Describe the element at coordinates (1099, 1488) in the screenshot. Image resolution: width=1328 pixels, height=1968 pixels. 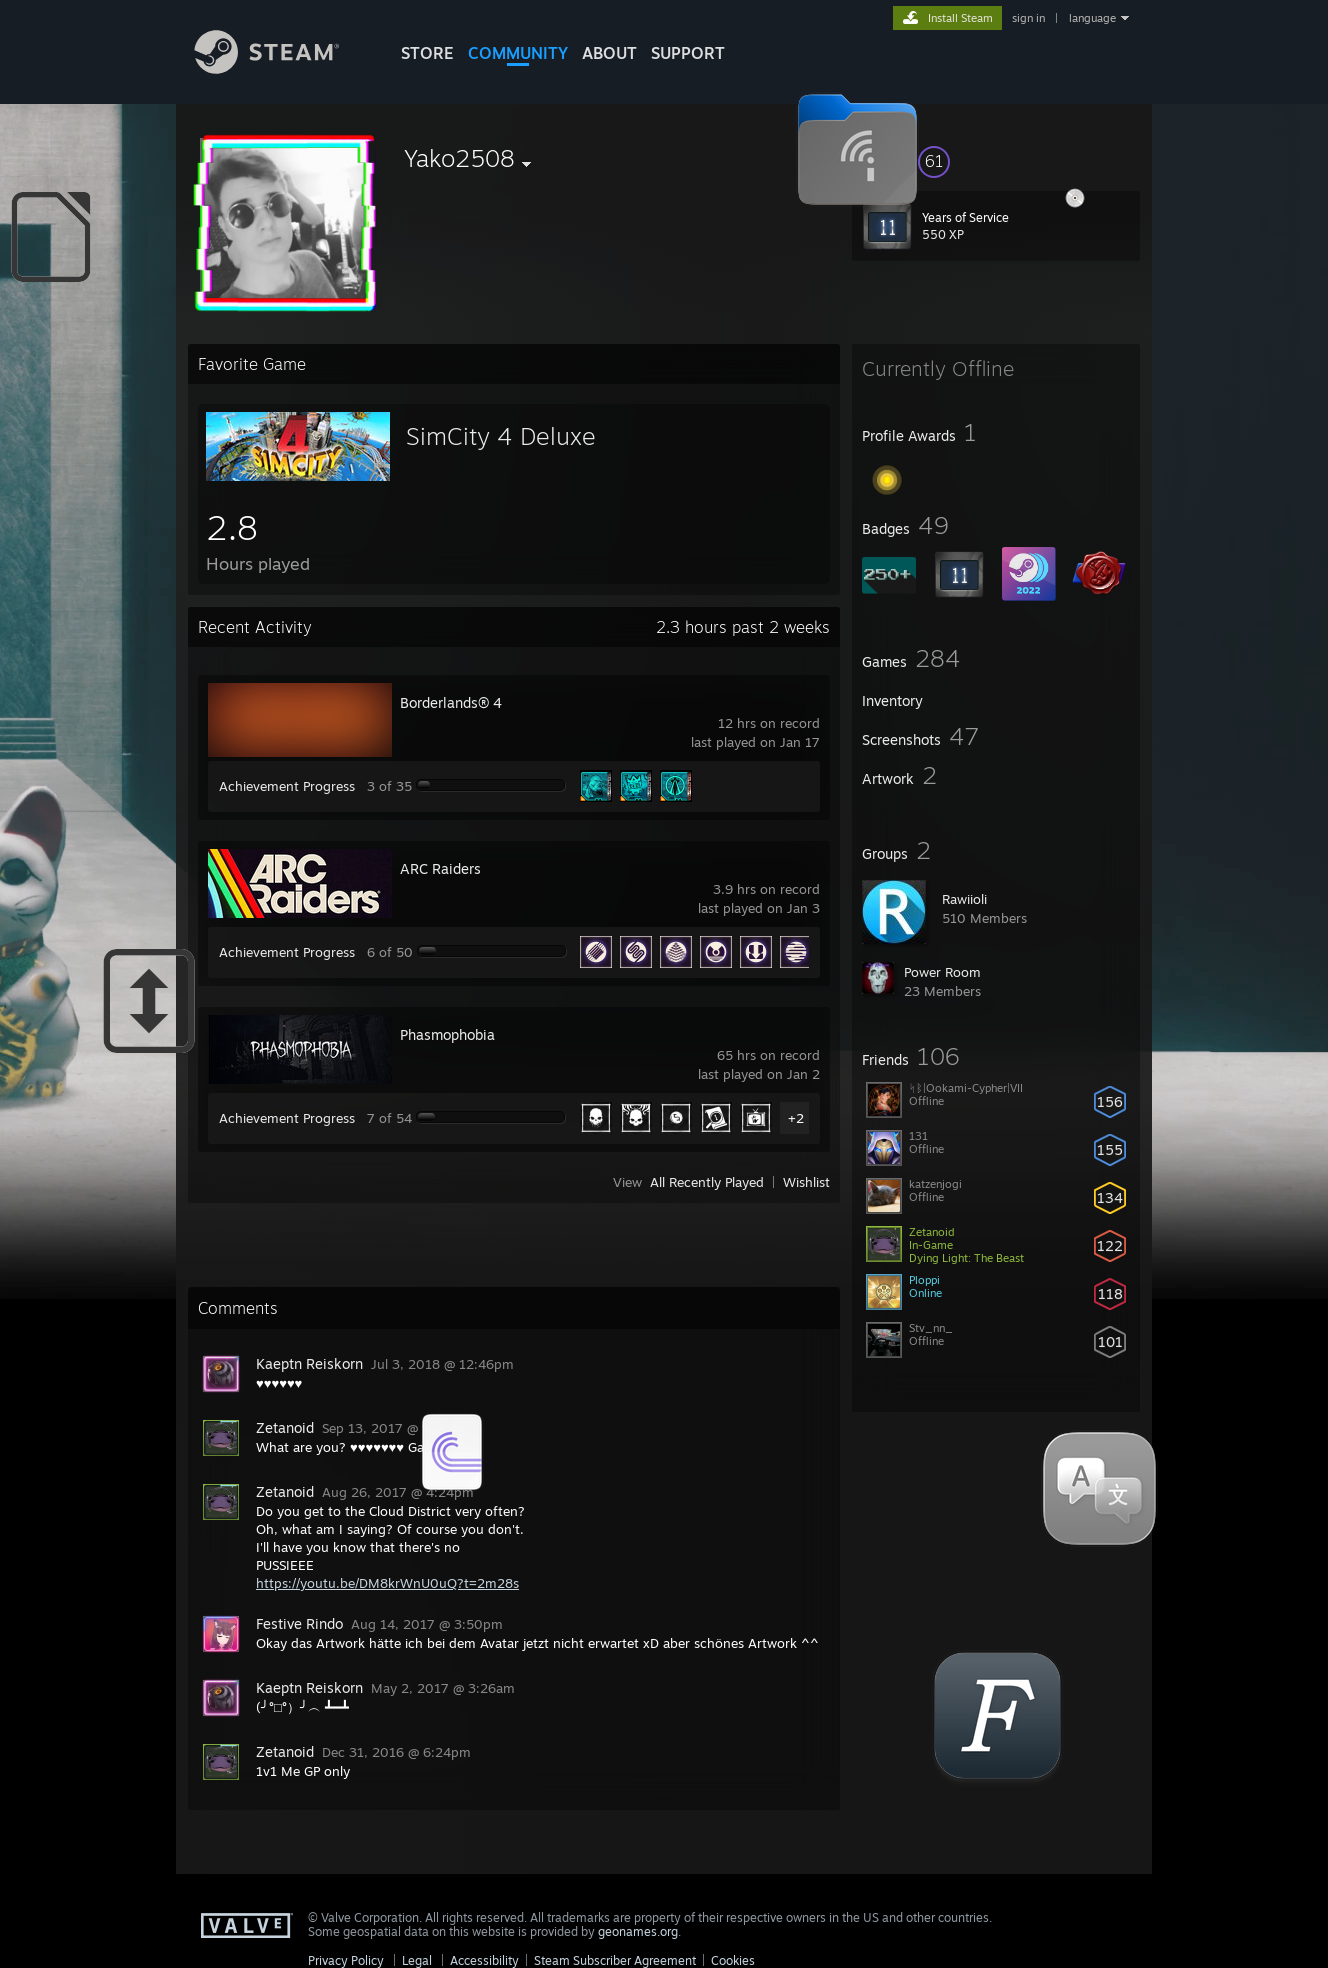
I see `open the translate app` at that location.